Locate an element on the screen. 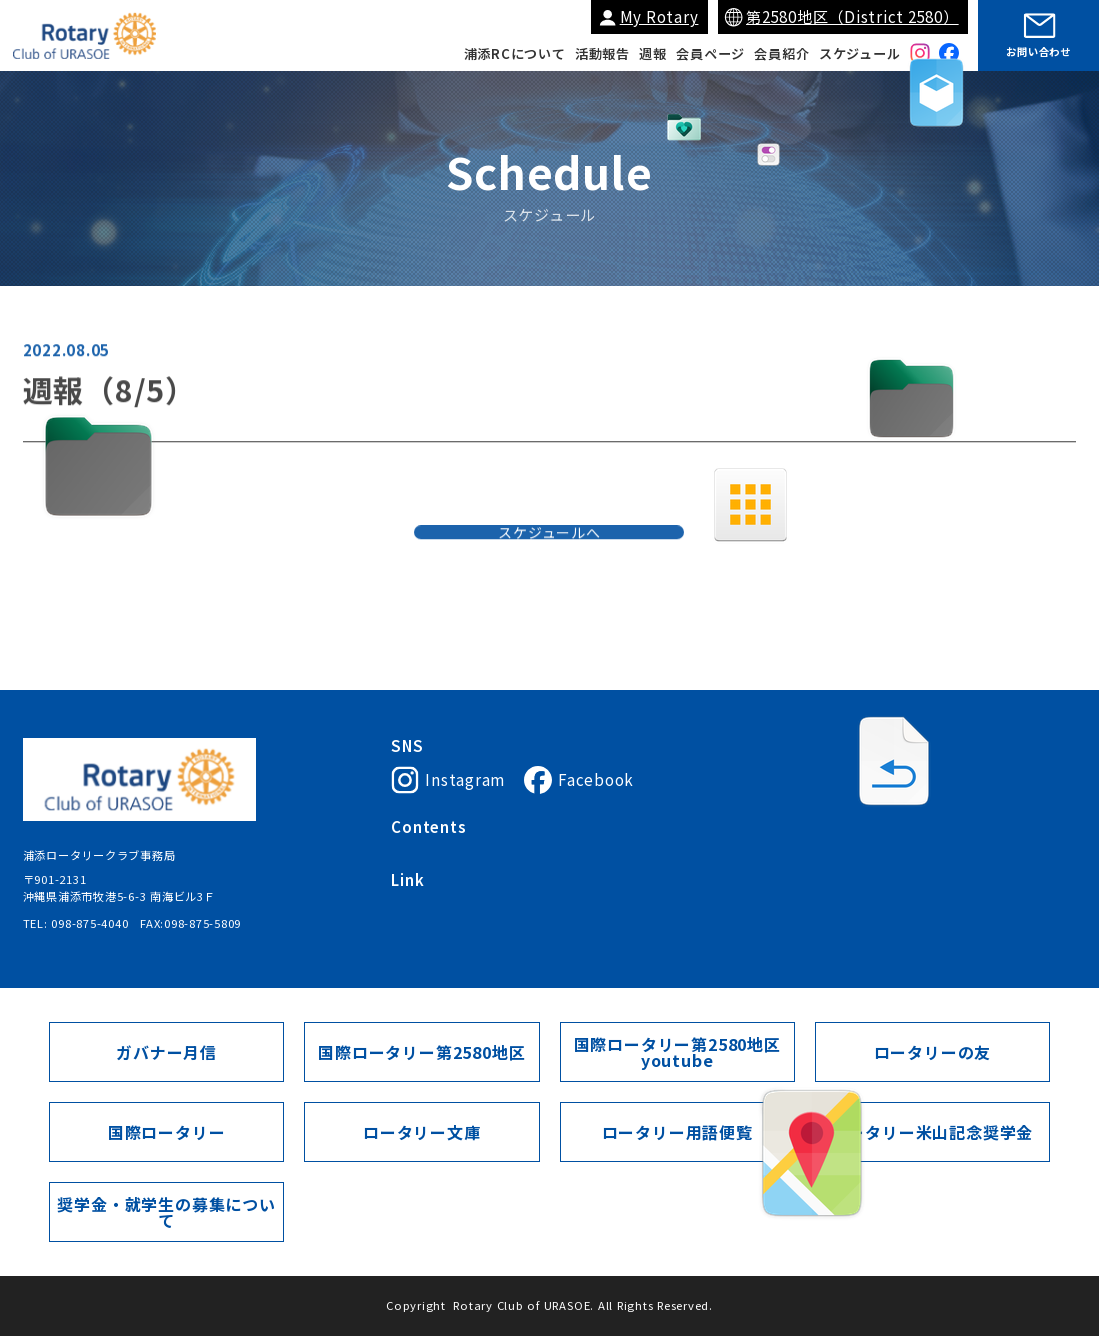 The image size is (1099, 1336). revert document to previous version is located at coordinates (894, 761).